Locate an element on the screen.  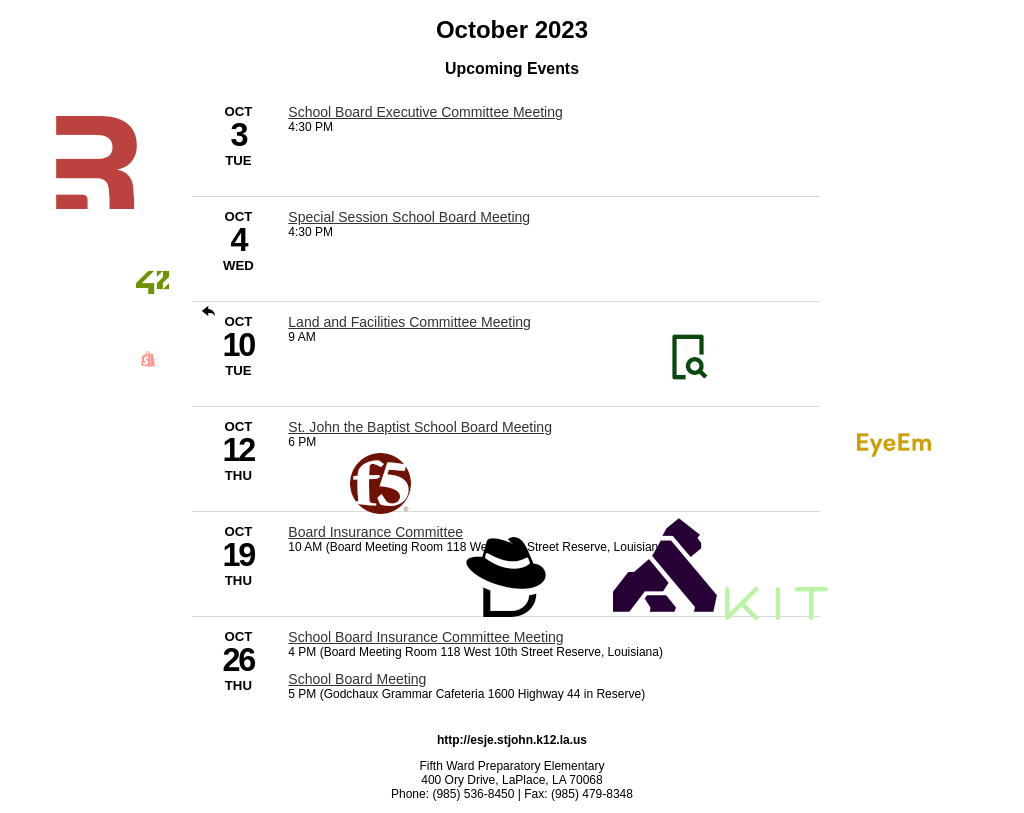
kit email marketing platform logo is located at coordinates (776, 603).